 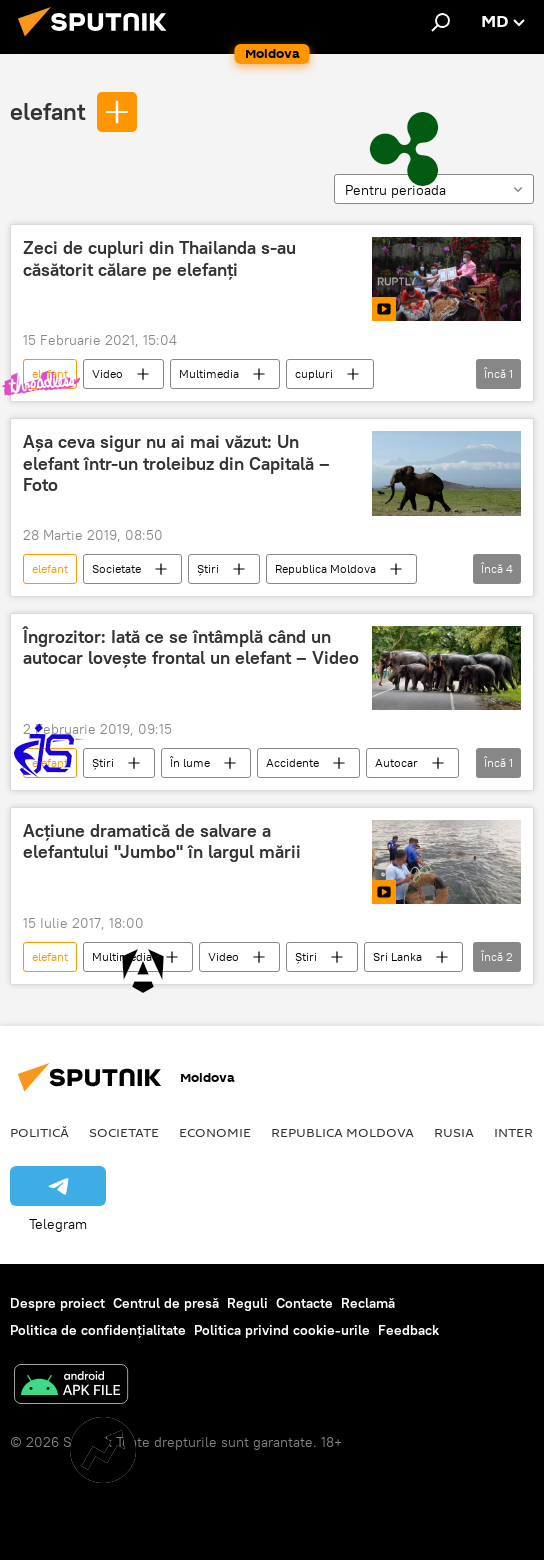 I want to click on open the BuzzFeed app, so click(x=103, y=1450).